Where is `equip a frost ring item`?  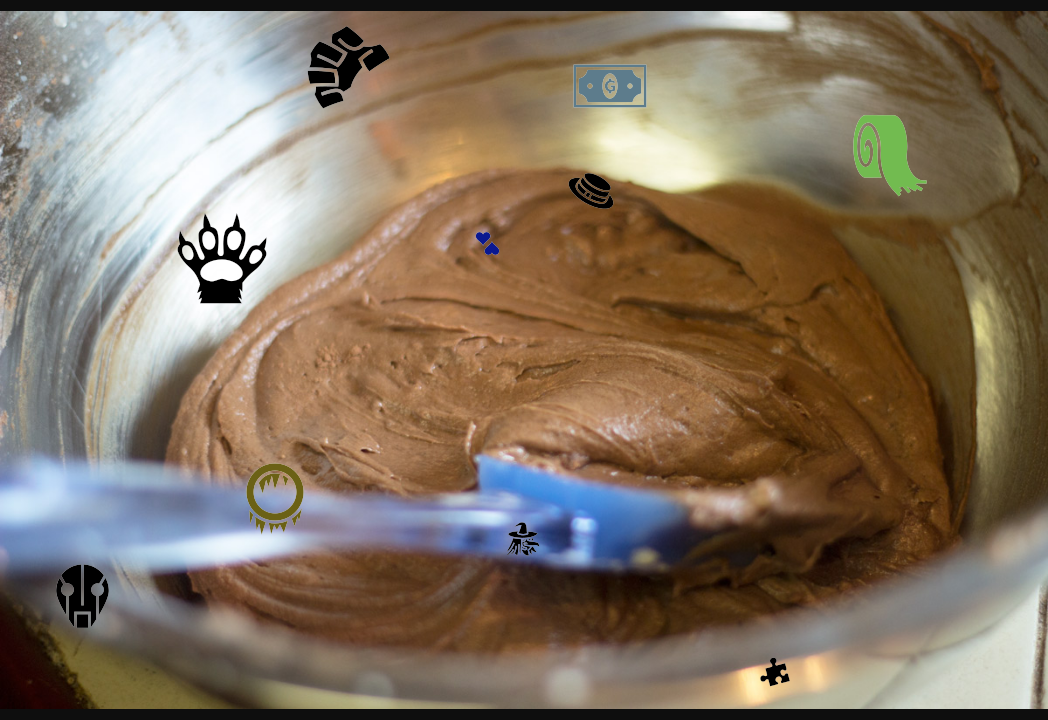
equip a frost ring item is located at coordinates (275, 499).